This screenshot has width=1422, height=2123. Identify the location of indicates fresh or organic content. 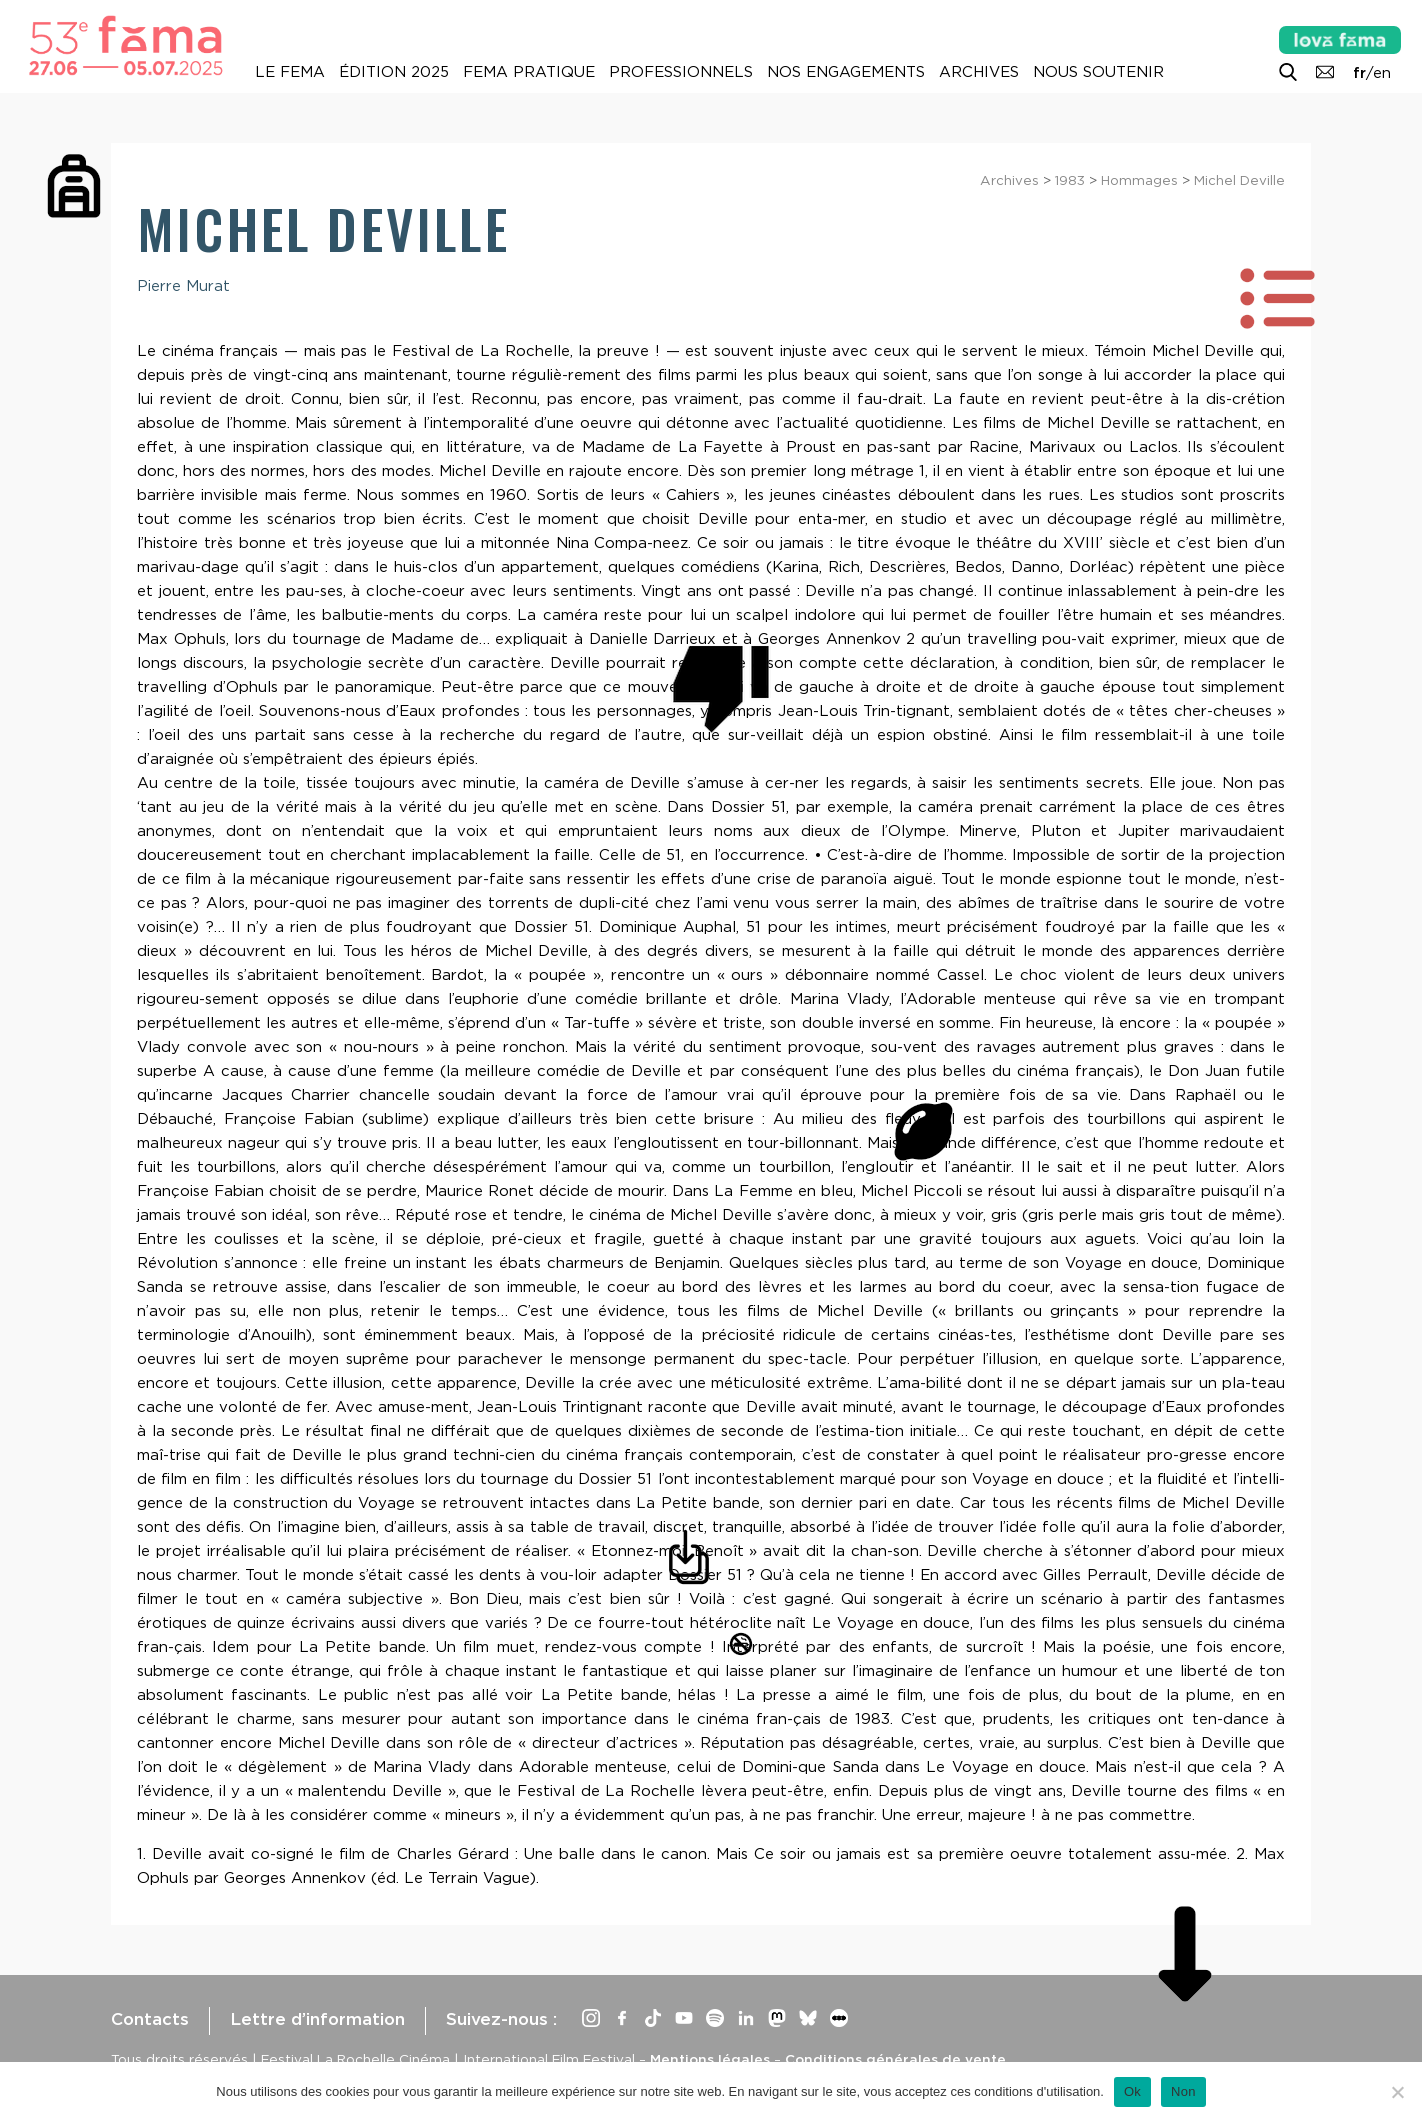
(923, 1131).